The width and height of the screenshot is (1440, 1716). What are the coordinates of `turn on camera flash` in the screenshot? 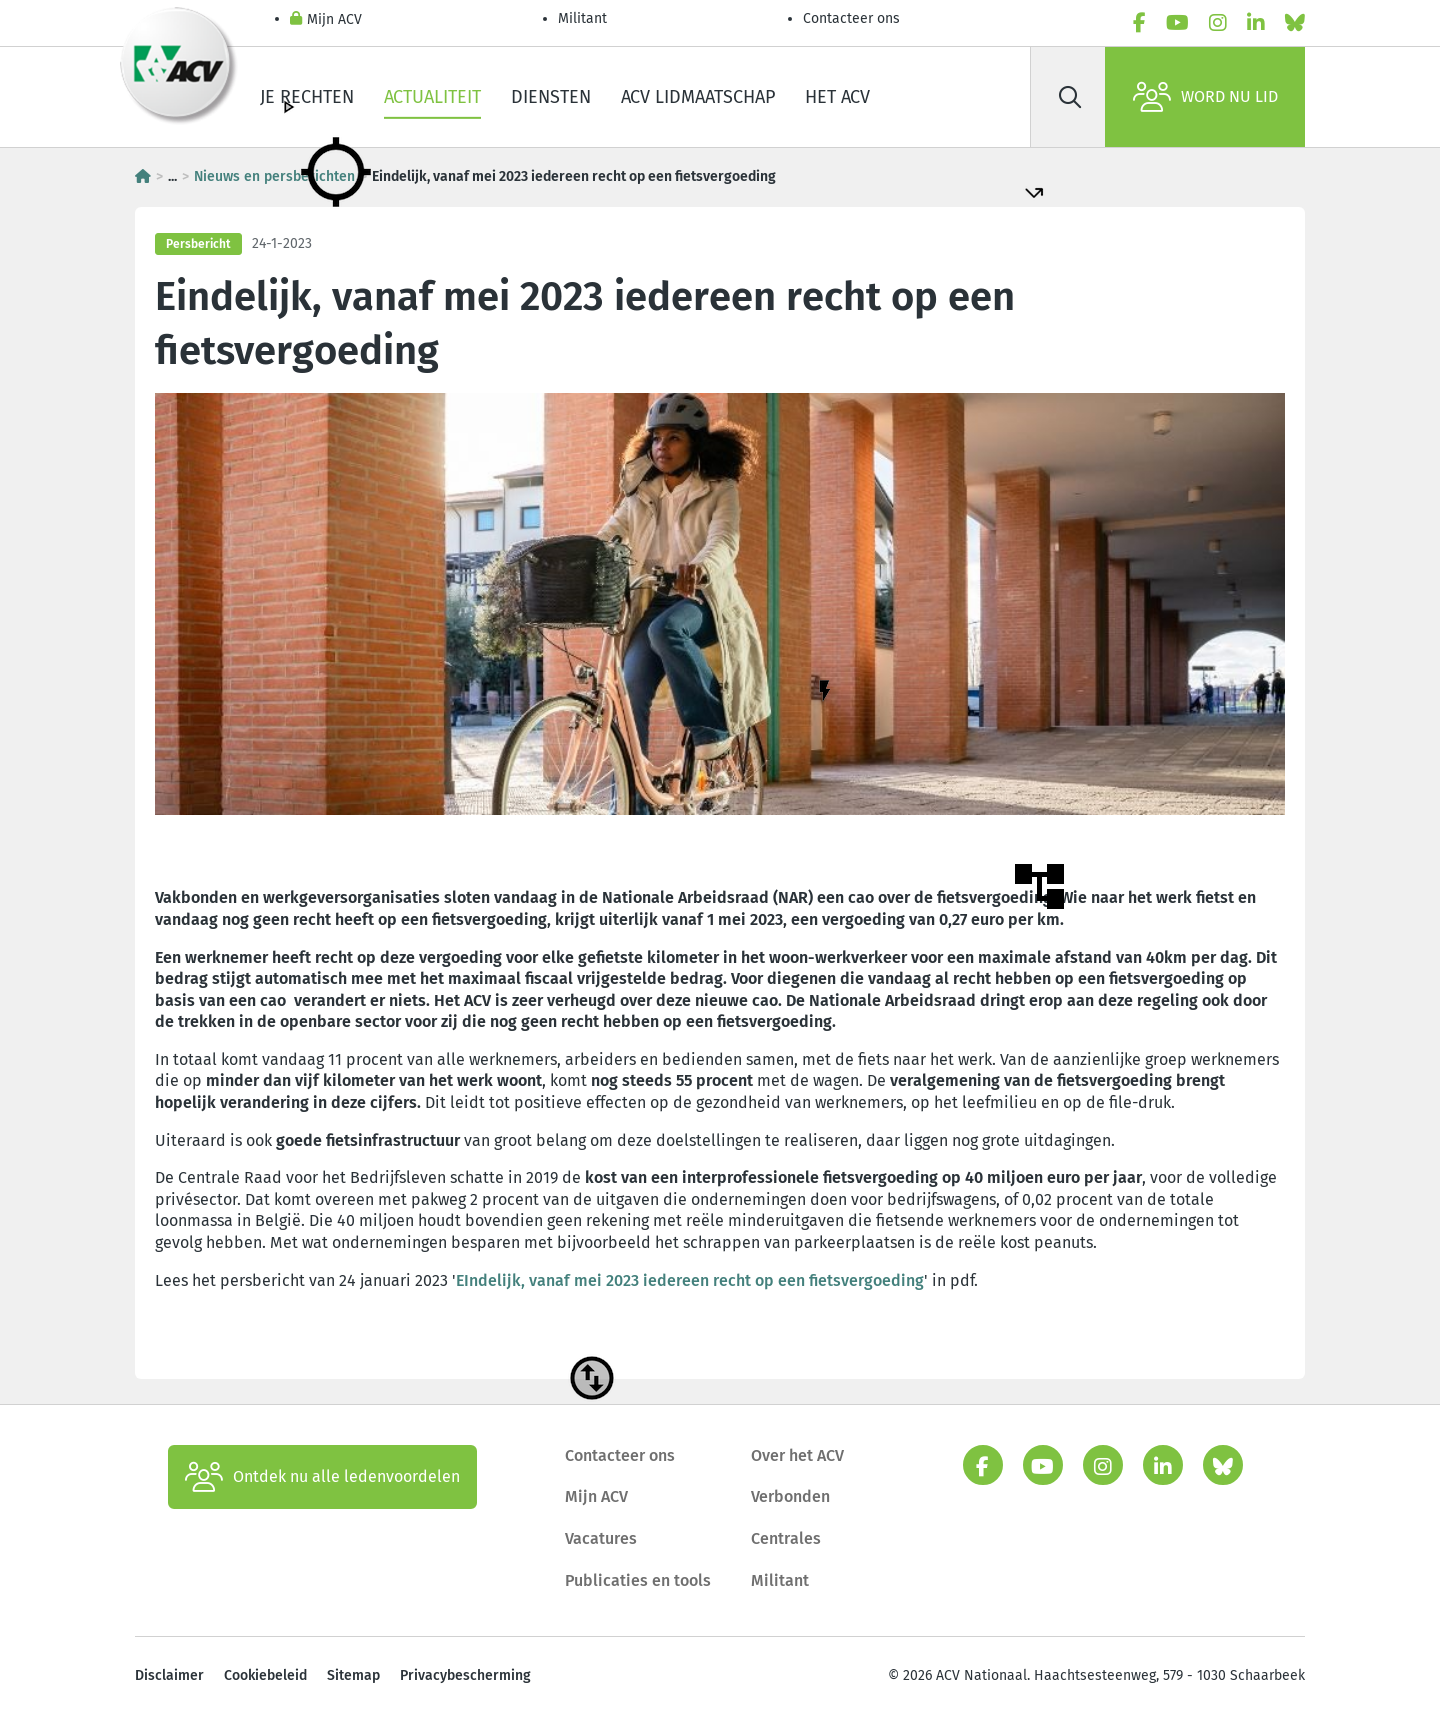 It's located at (825, 691).